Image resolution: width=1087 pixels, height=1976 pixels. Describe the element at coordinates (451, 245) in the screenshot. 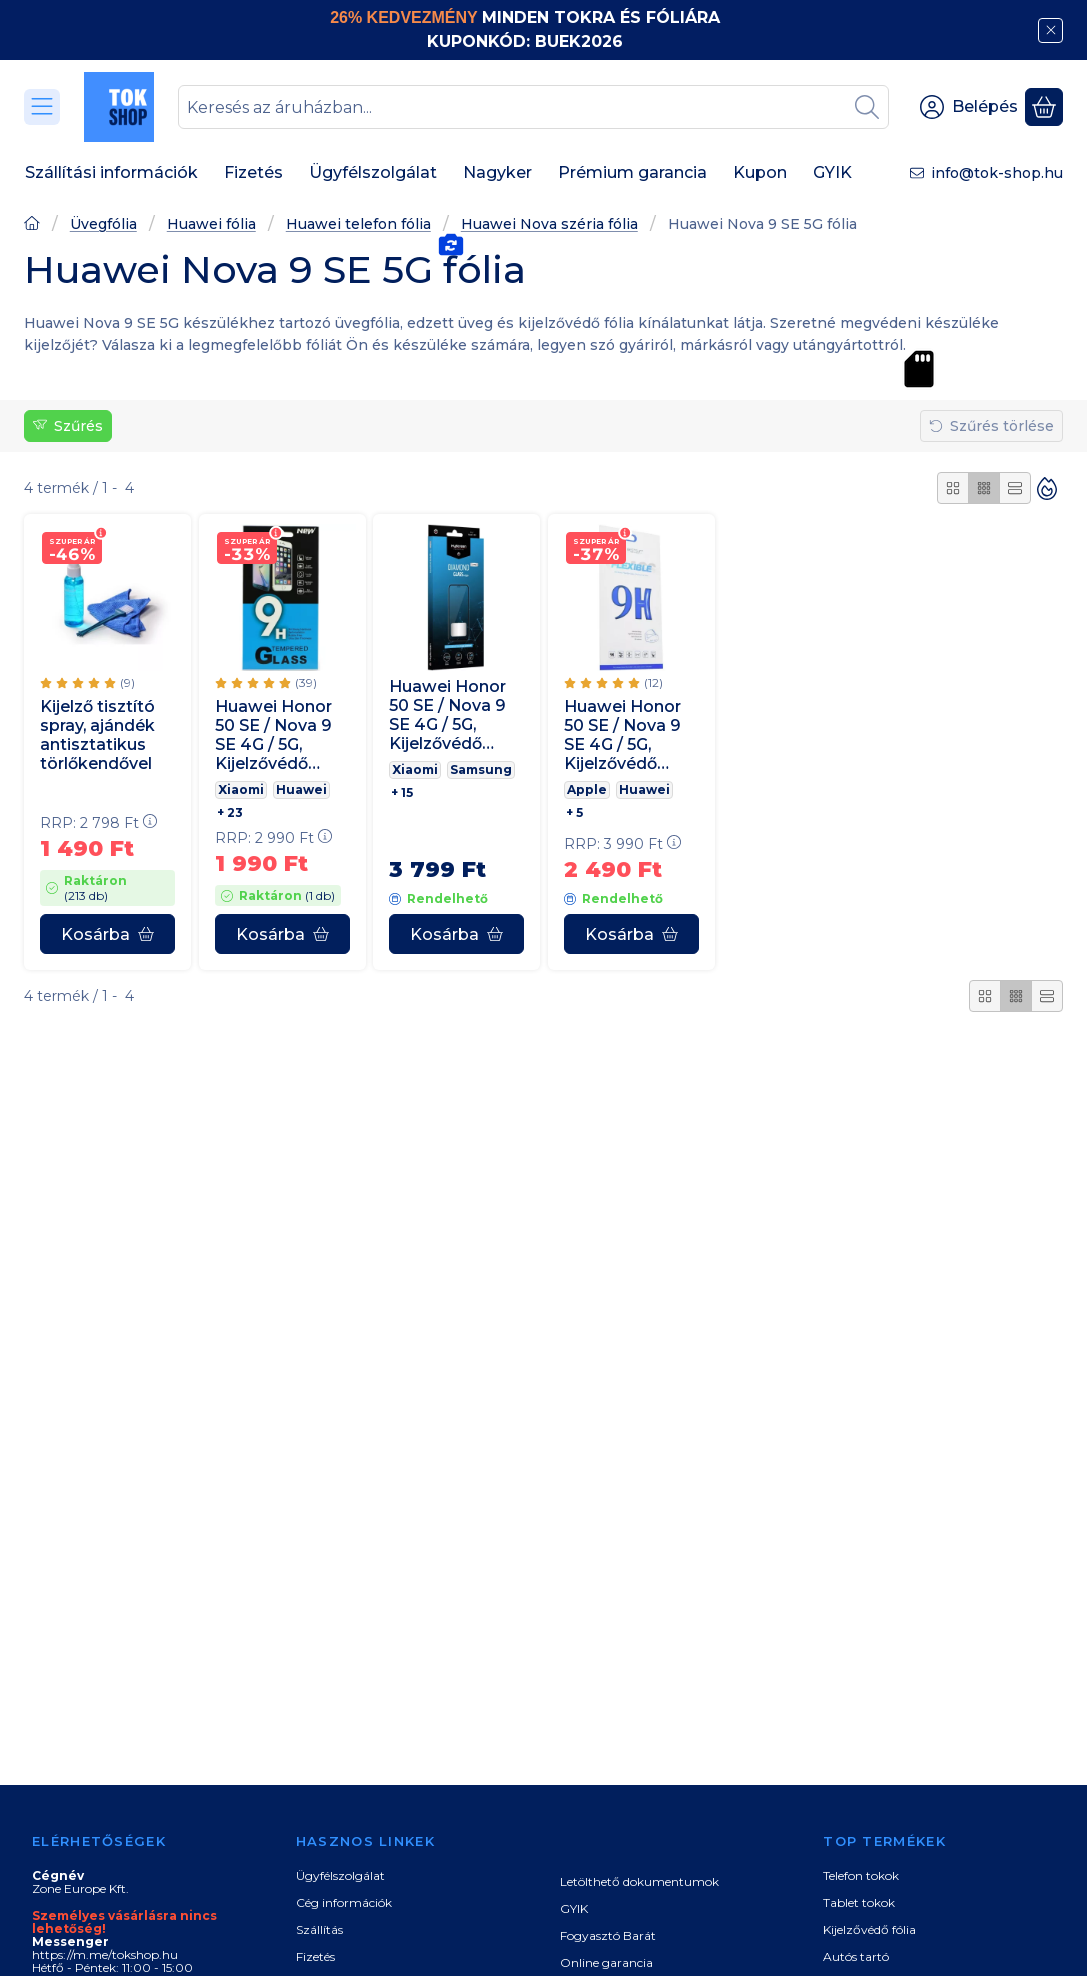

I see `switch between front and rear camera` at that location.